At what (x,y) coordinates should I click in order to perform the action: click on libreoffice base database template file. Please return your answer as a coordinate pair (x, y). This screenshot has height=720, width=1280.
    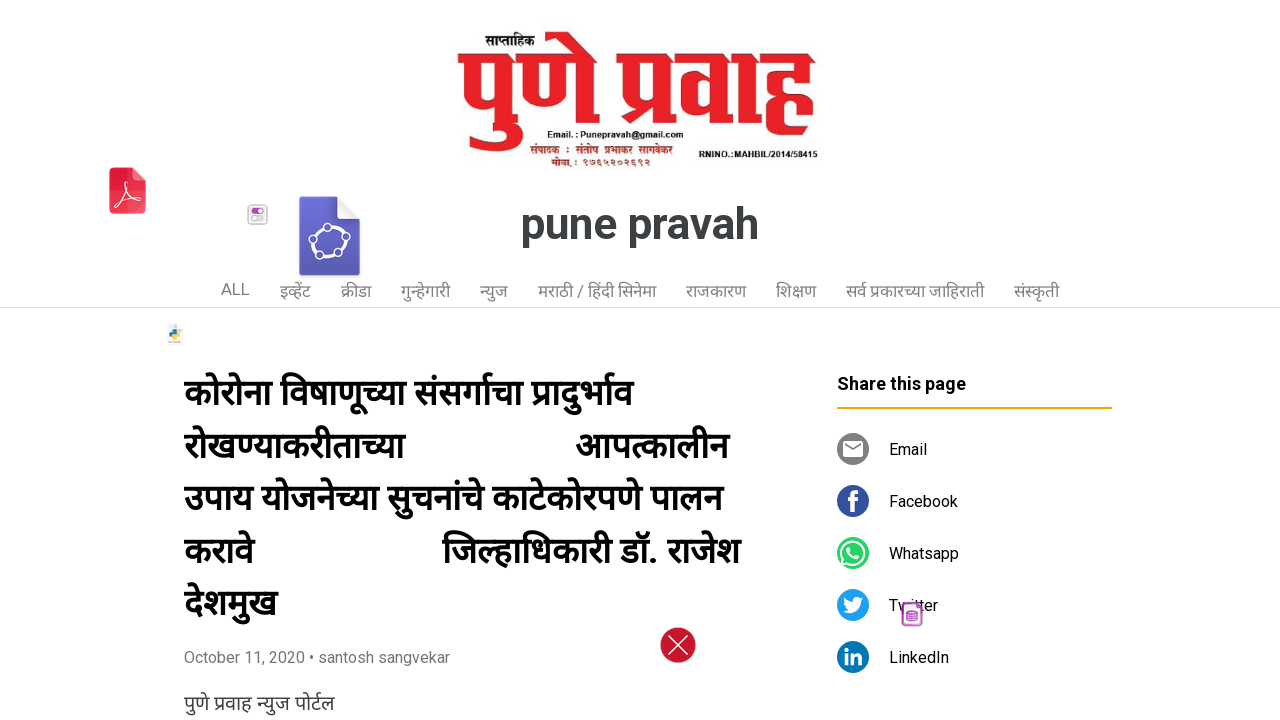
    Looking at the image, I should click on (912, 614).